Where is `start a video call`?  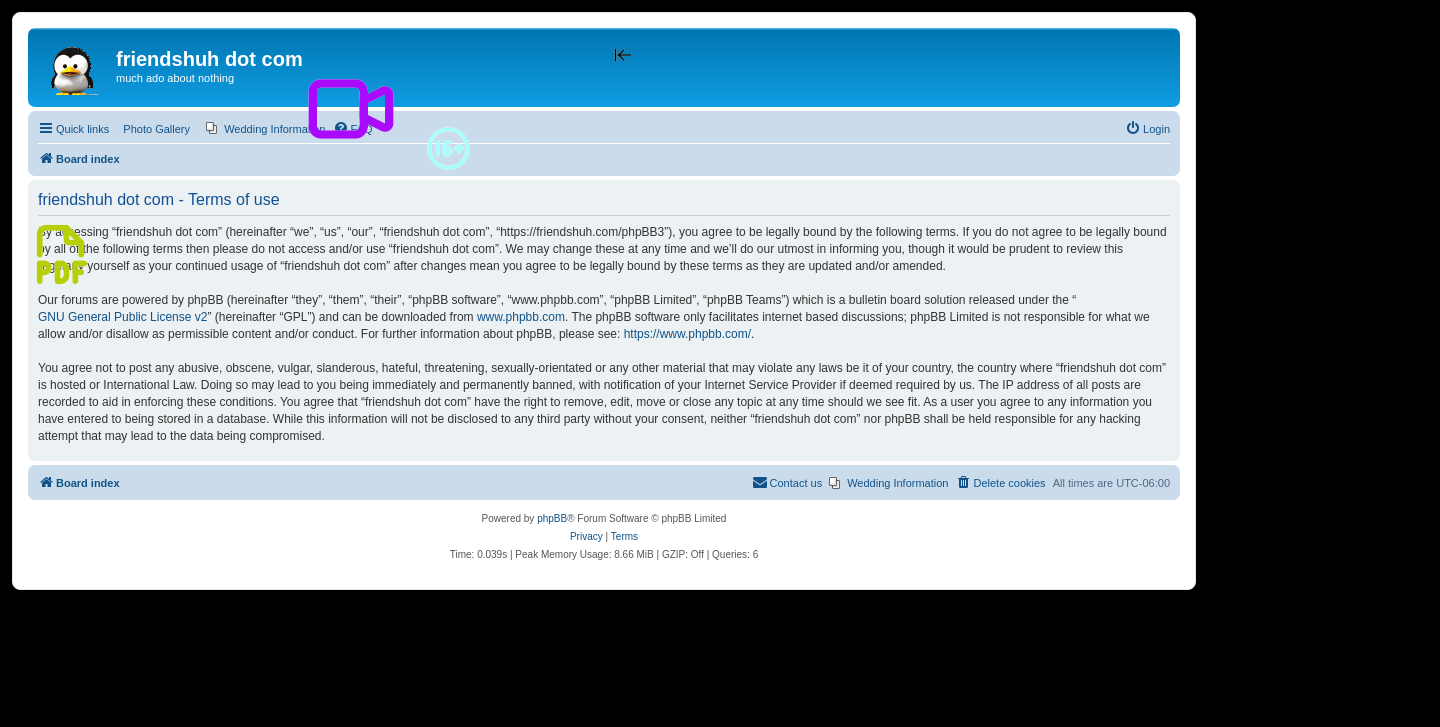
start a video call is located at coordinates (351, 109).